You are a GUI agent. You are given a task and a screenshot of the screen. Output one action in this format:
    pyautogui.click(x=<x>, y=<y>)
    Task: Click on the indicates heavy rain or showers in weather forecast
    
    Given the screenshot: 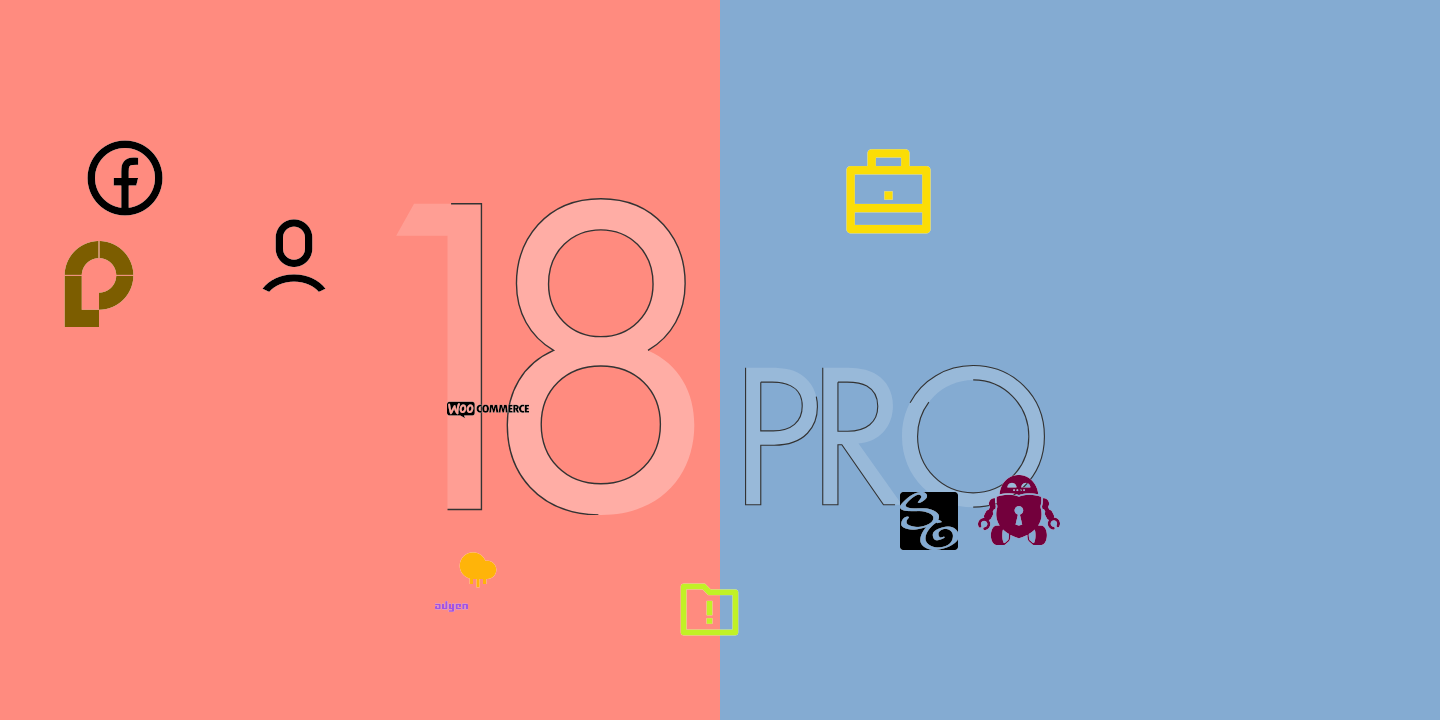 What is the action you would take?
    pyautogui.click(x=478, y=569)
    